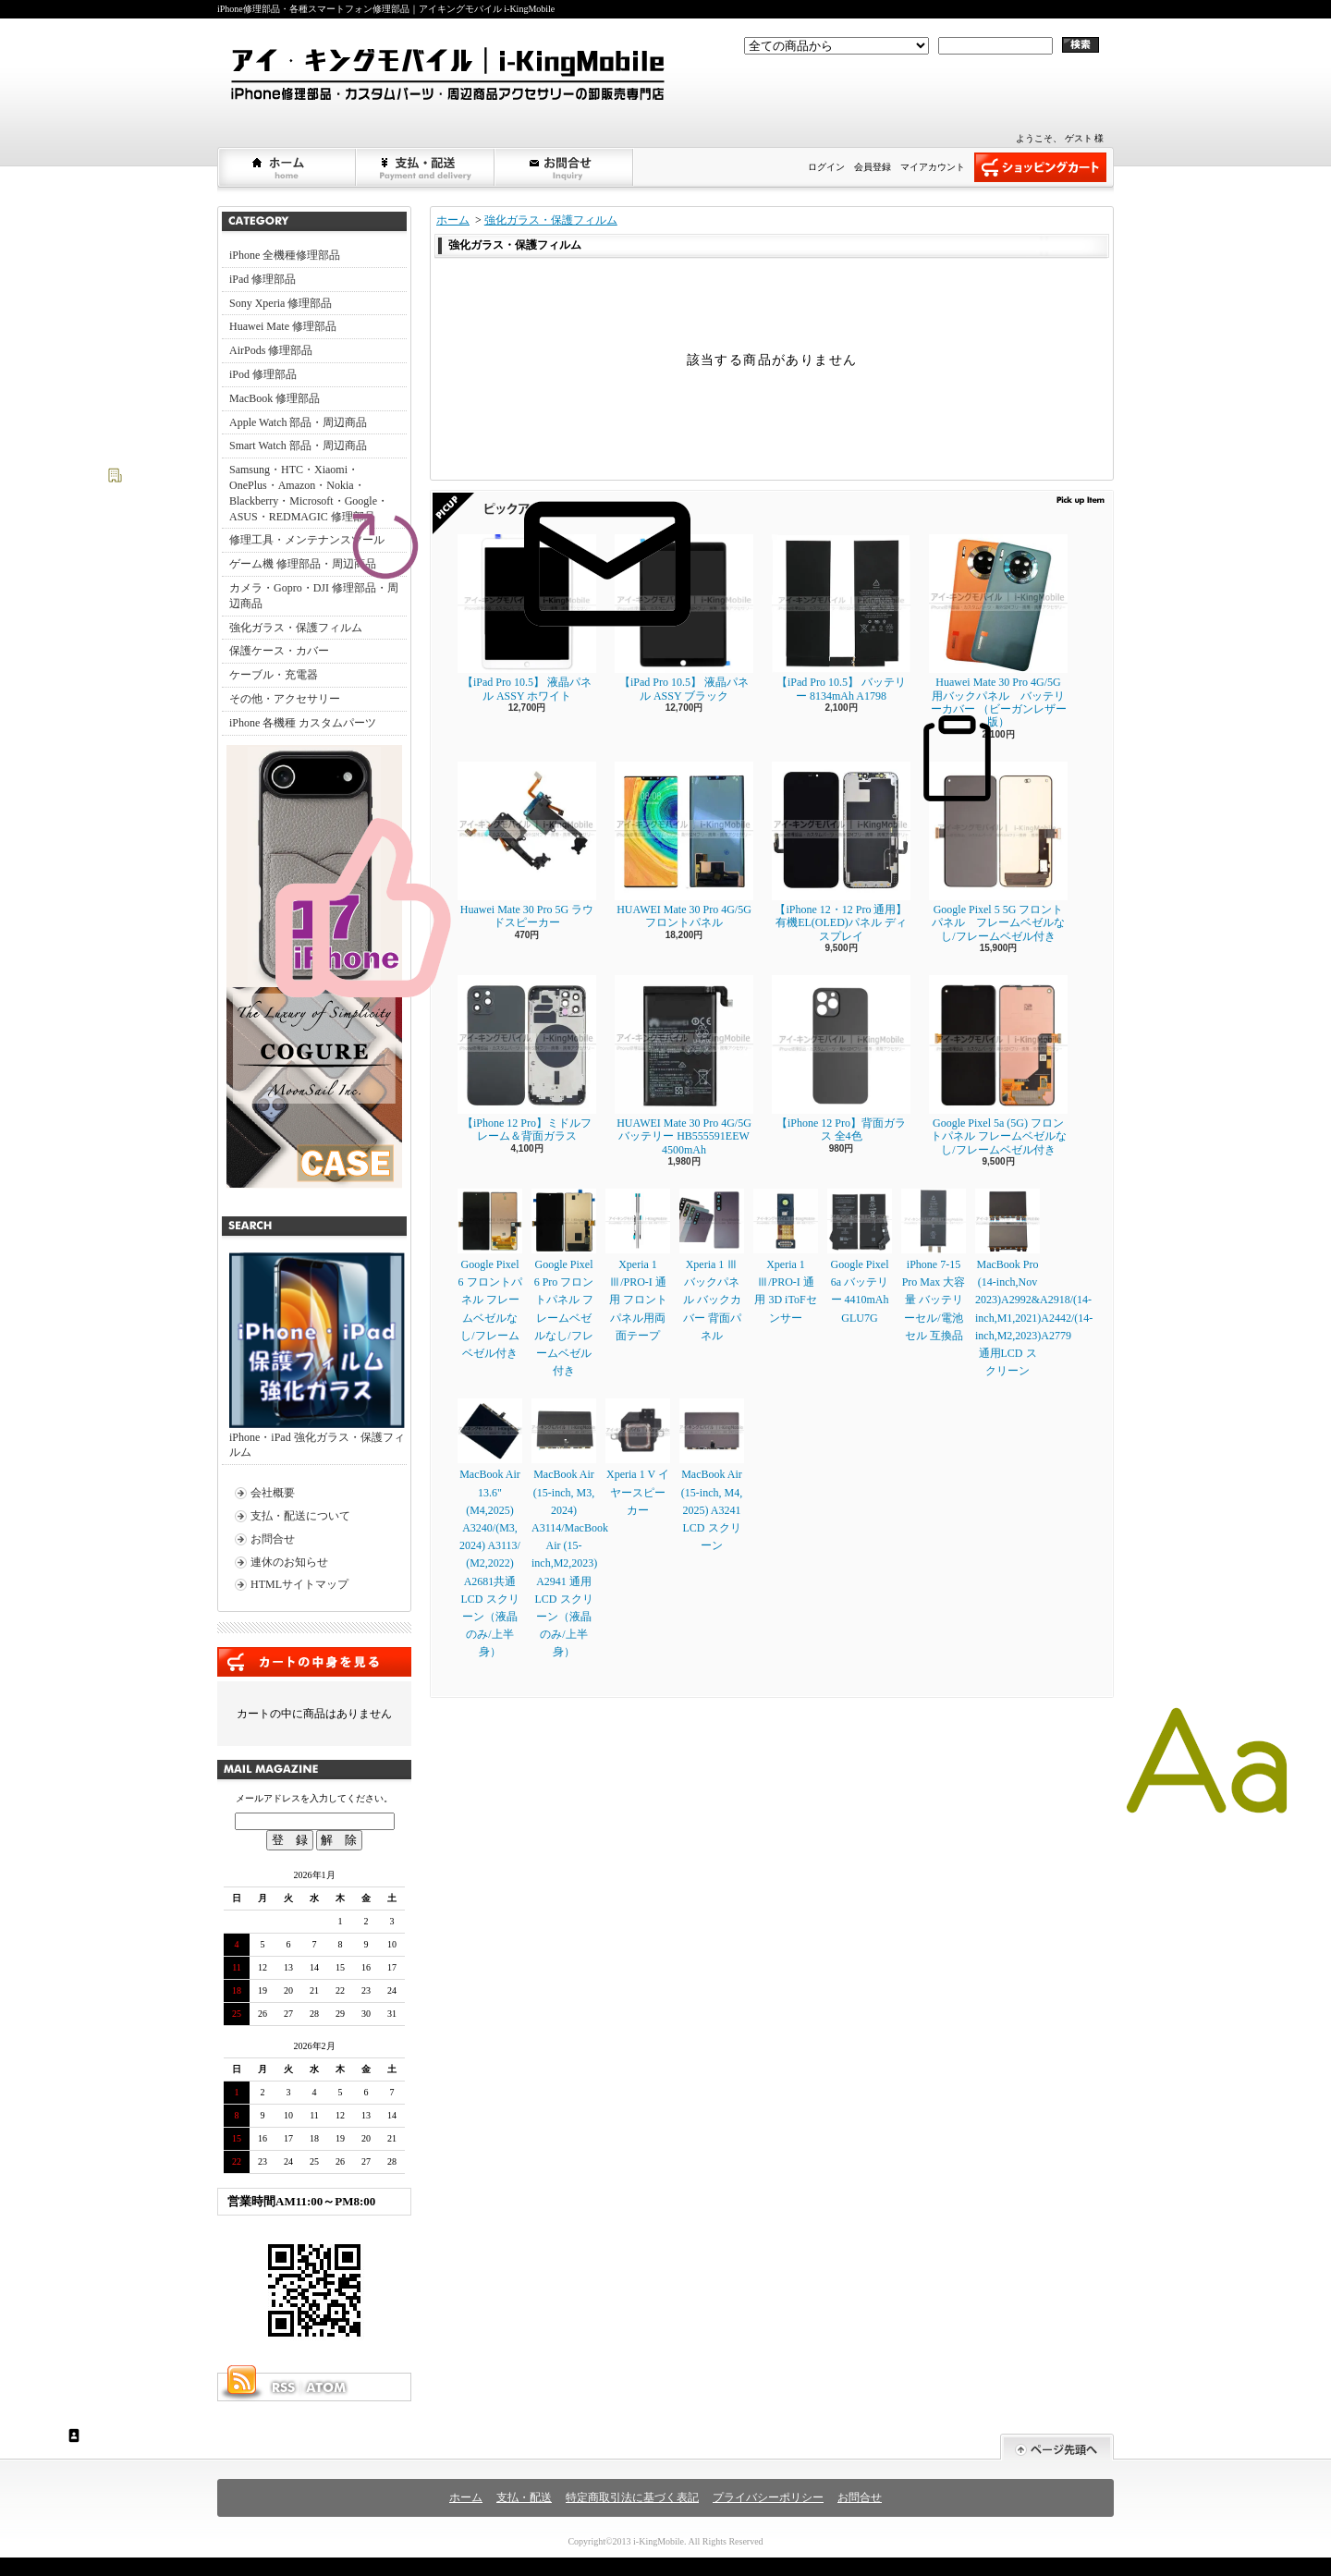 The width and height of the screenshot is (1331, 2576). Describe the element at coordinates (1209, 1763) in the screenshot. I see `adjust font or text size settings` at that location.